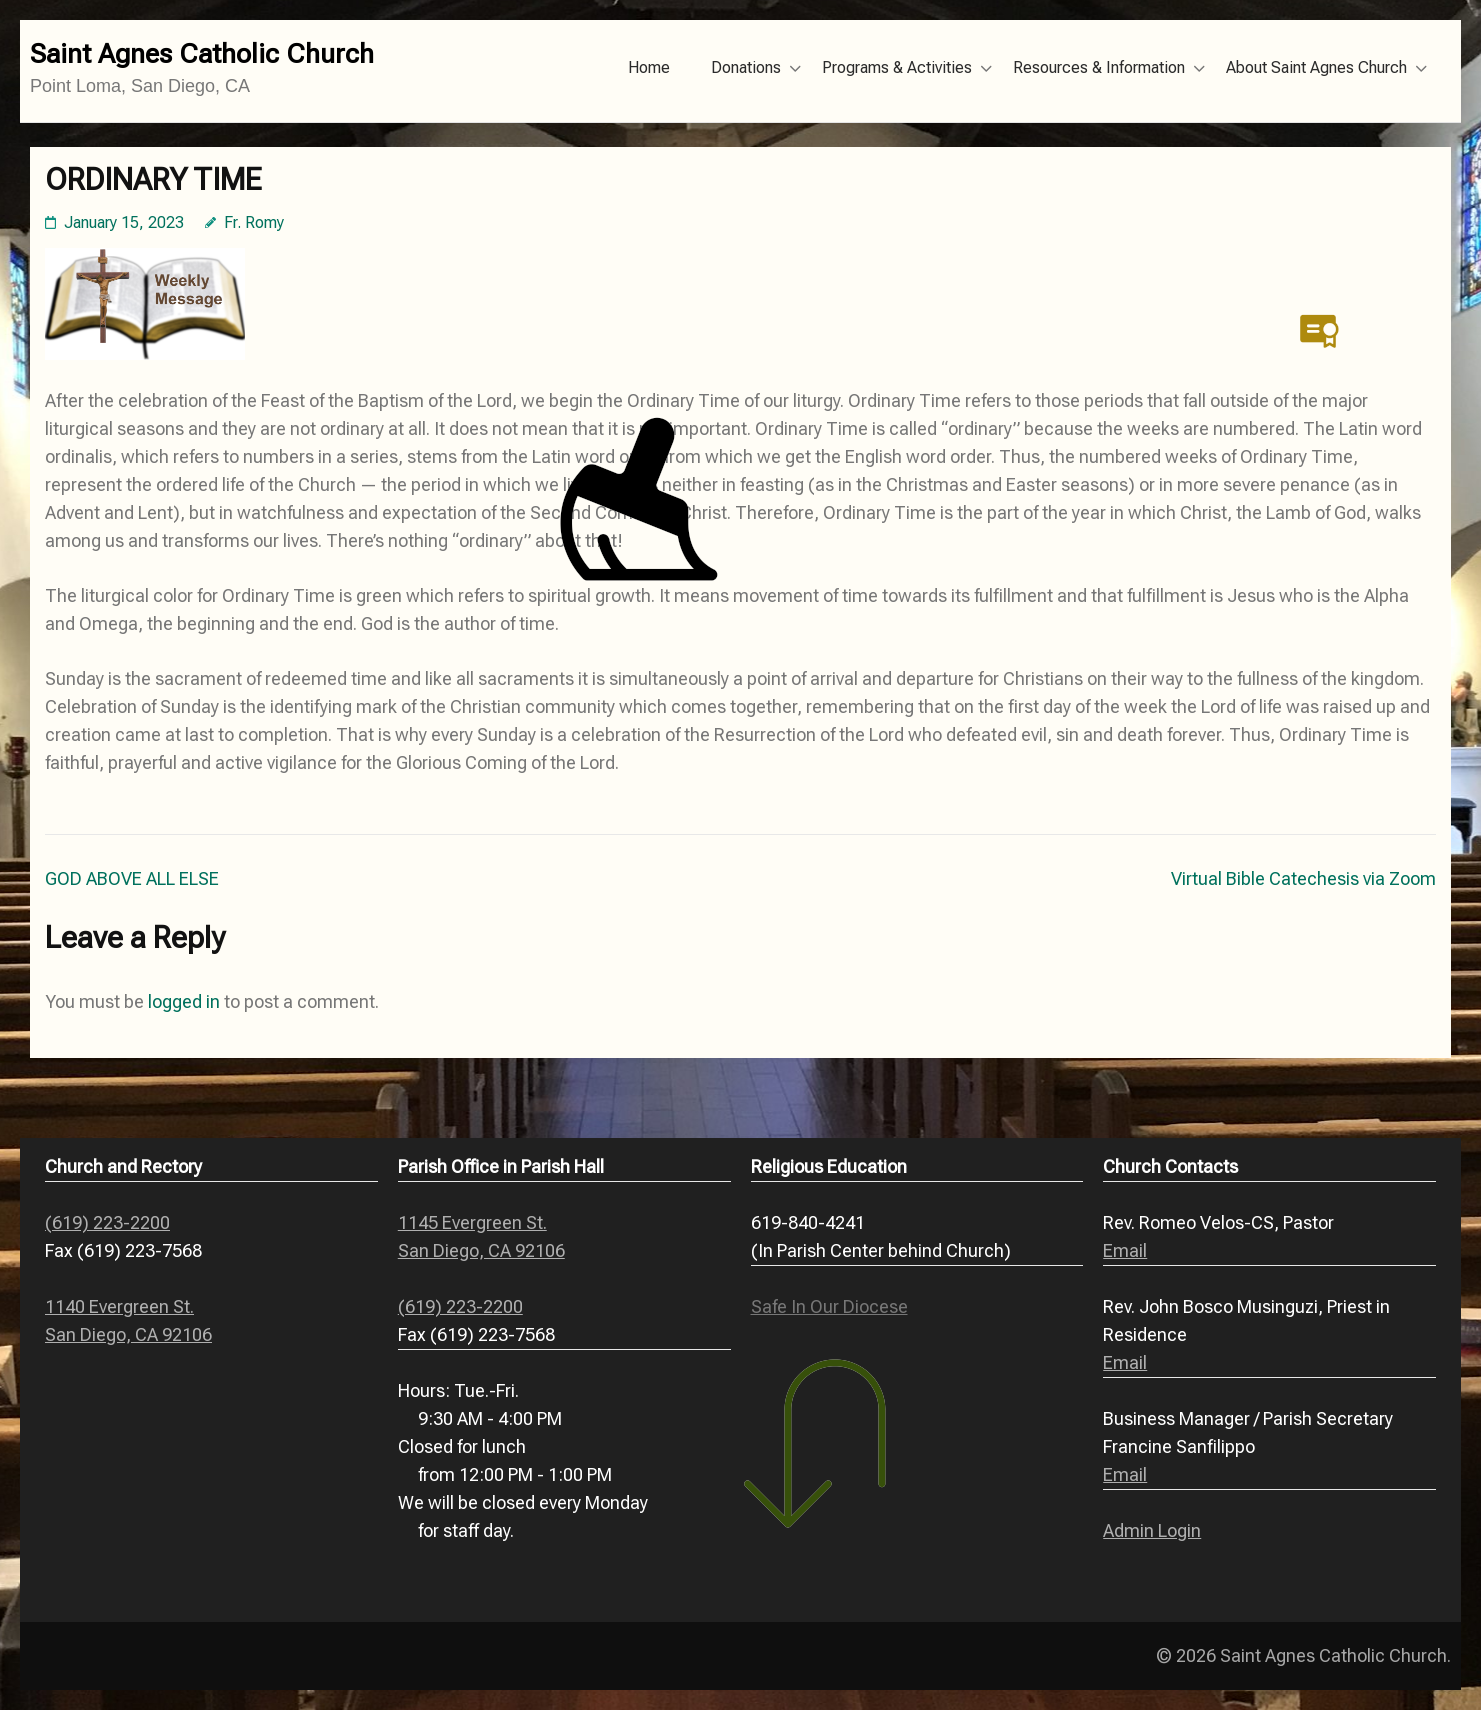 The width and height of the screenshot is (1481, 1710). Describe the element at coordinates (636, 505) in the screenshot. I see `clear or sweep away items` at that location.